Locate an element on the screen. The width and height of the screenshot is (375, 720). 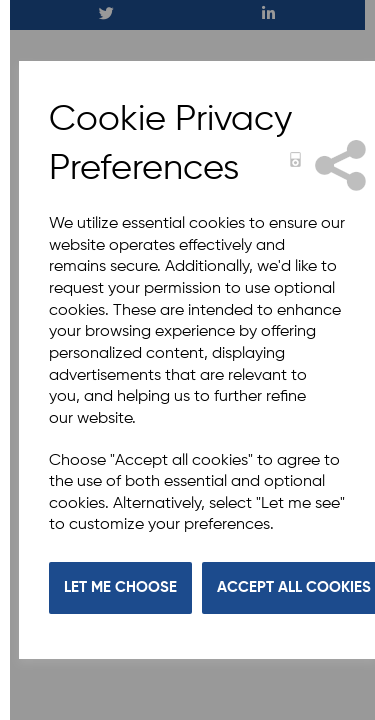
access media player device is located at coordinates (295, 159).